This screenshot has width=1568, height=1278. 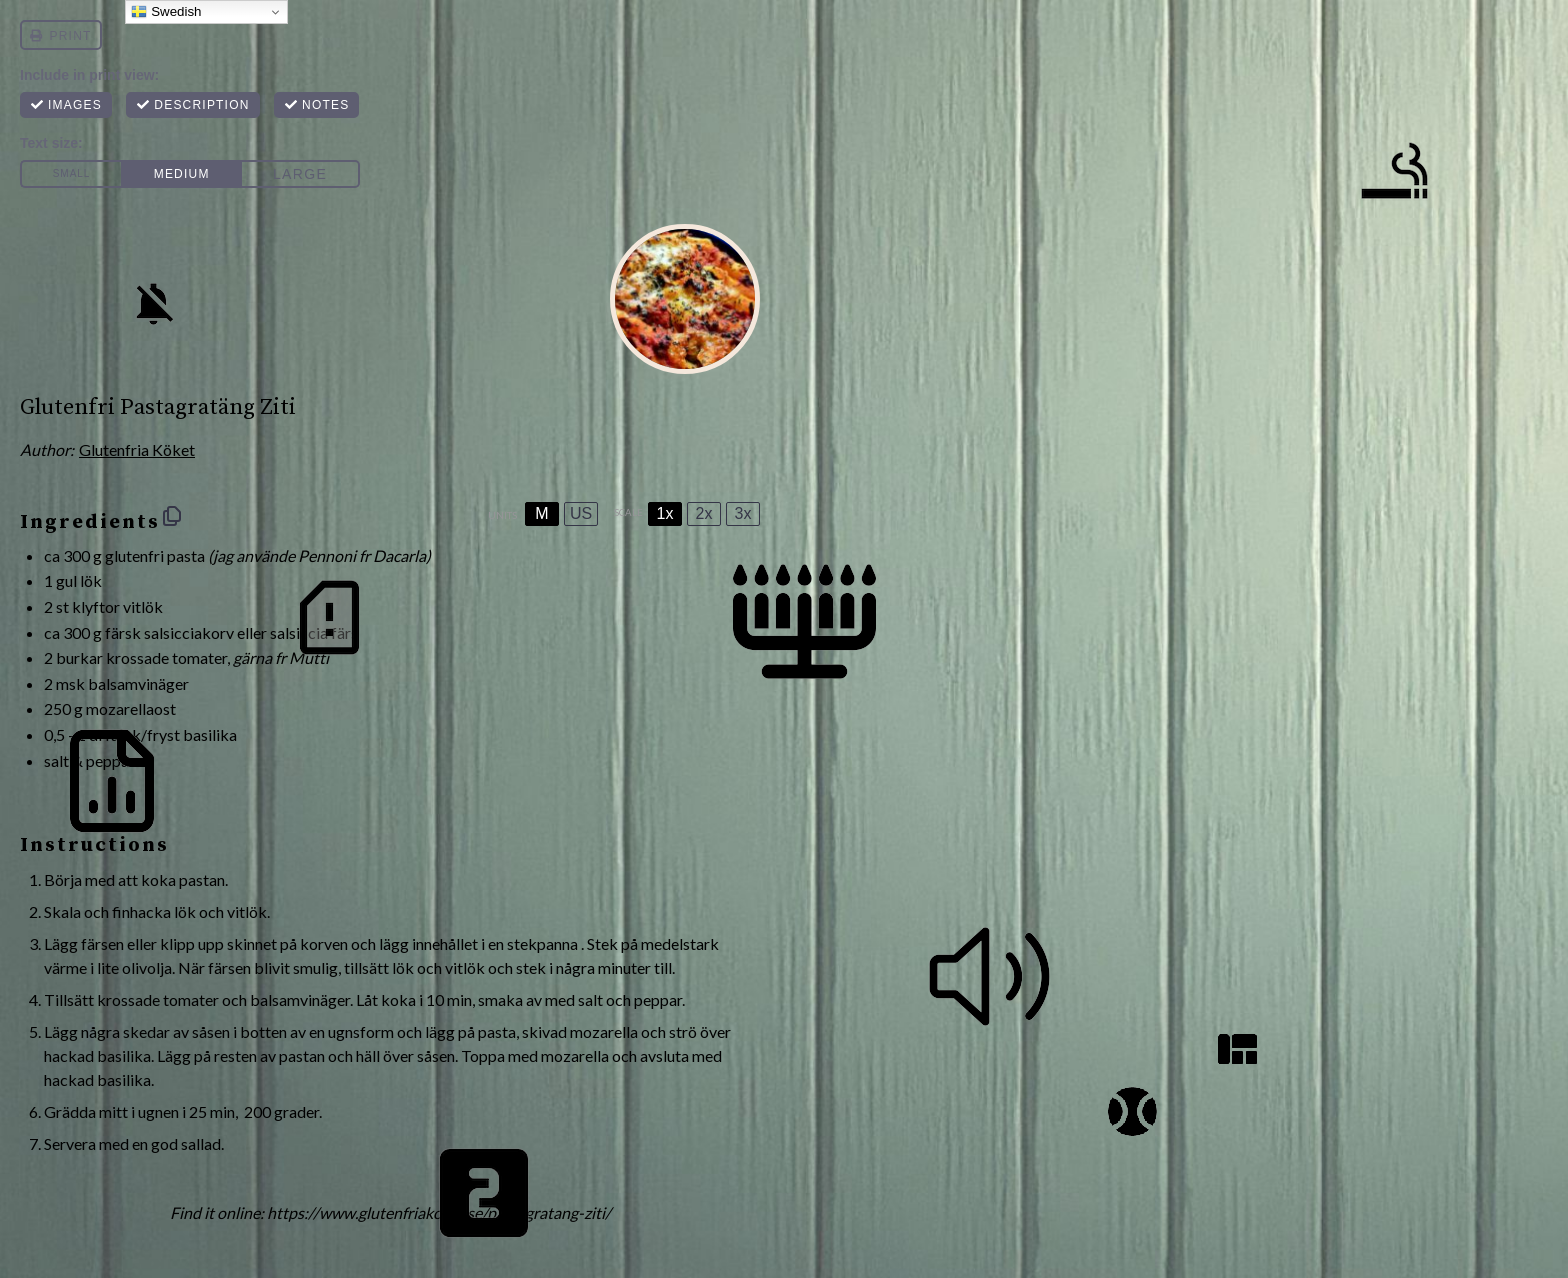 What do you see at coordinates (989, 976) in the screenshot?
I see `unmute audio or turn sound on` at bounding box center [989, 976].